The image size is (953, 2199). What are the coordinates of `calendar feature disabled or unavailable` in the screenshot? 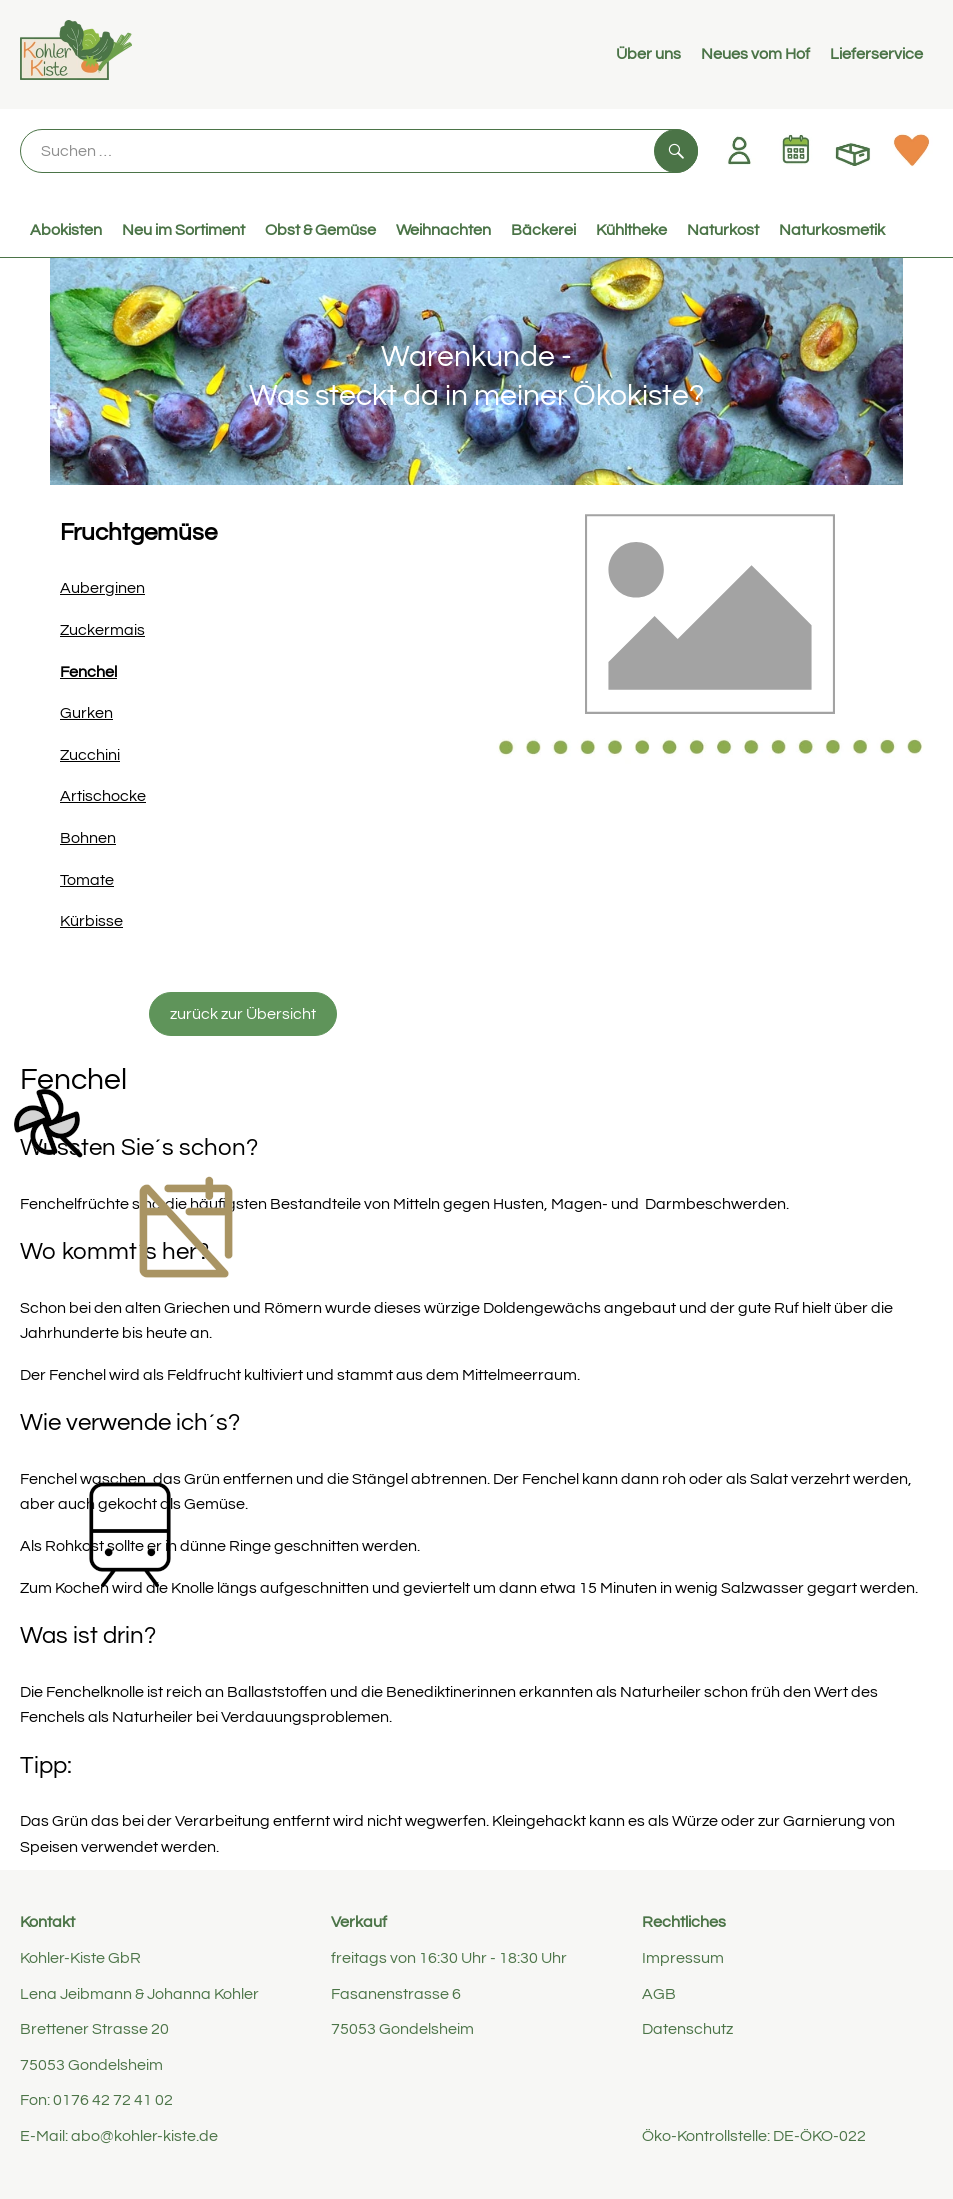 It's located at (186, 1231).